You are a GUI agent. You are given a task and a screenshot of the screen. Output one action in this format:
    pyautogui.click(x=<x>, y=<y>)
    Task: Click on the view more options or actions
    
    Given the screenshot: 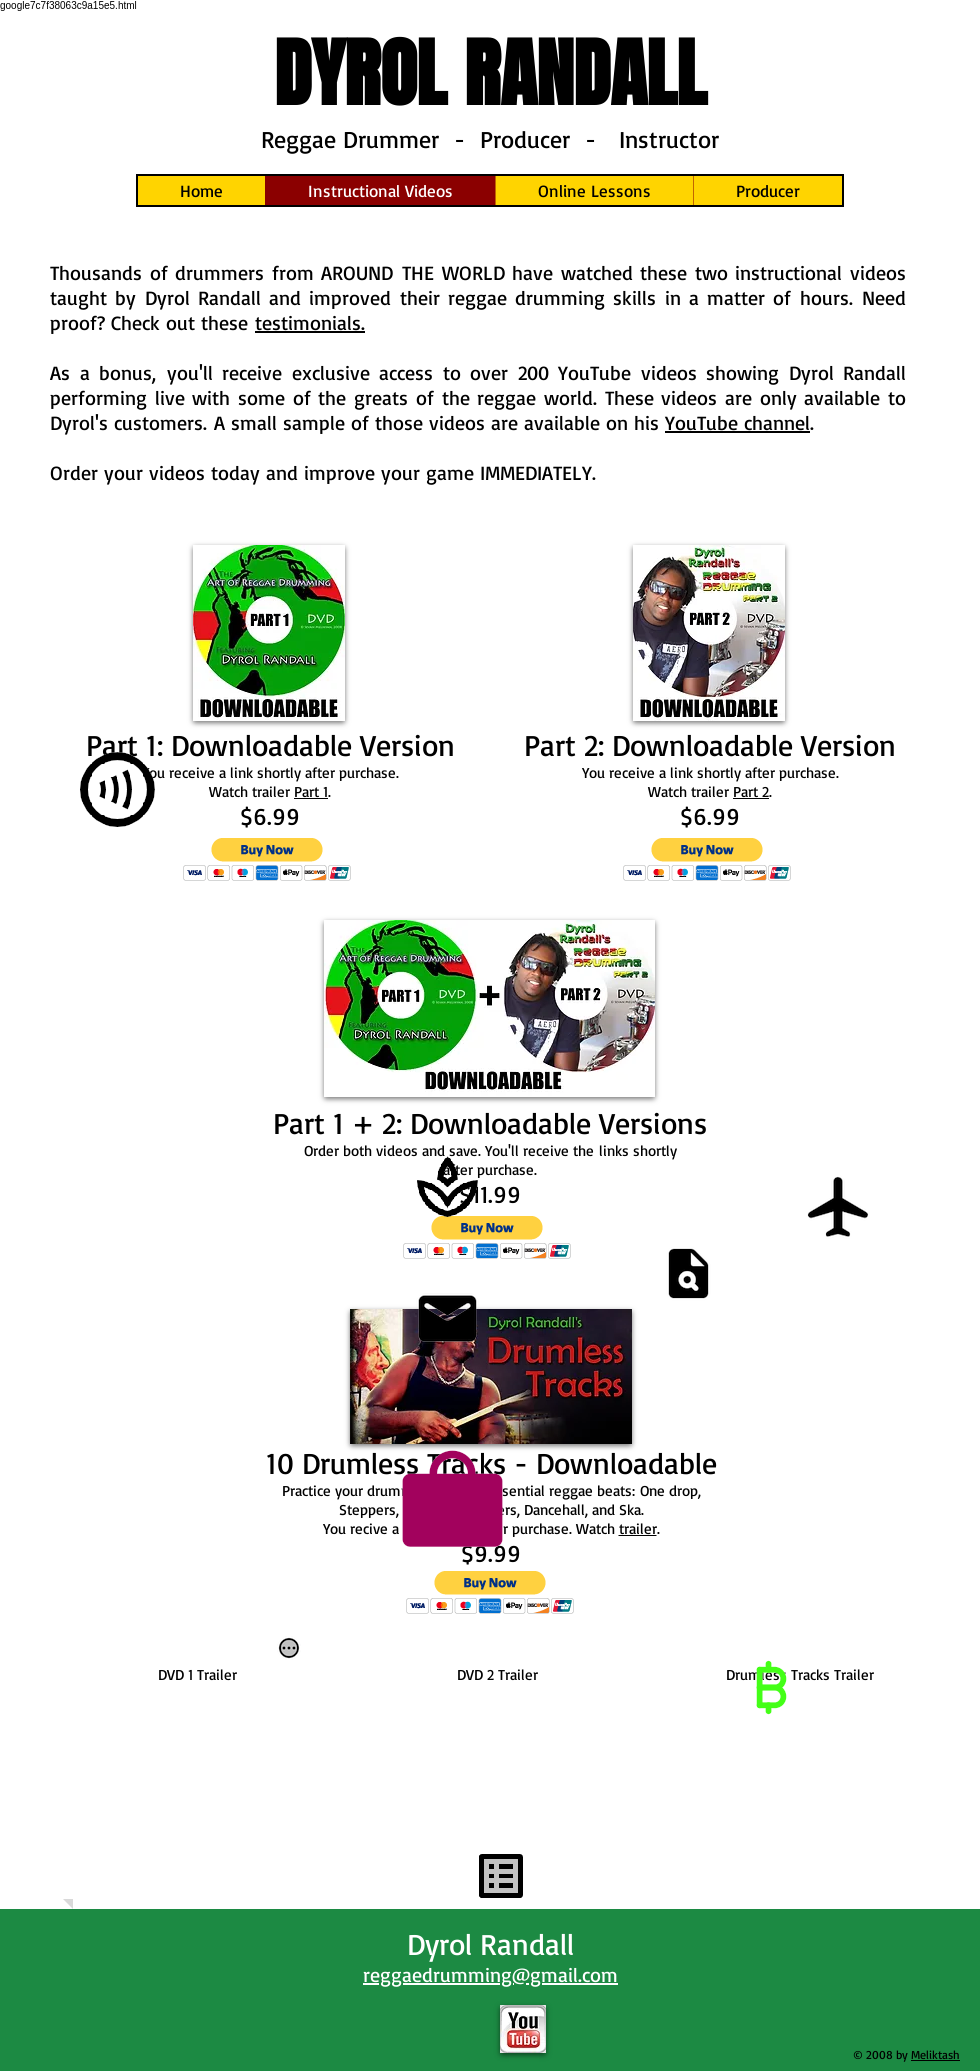 What is the action you would take?
    pyautogui.click(x=289, y=1648)
    